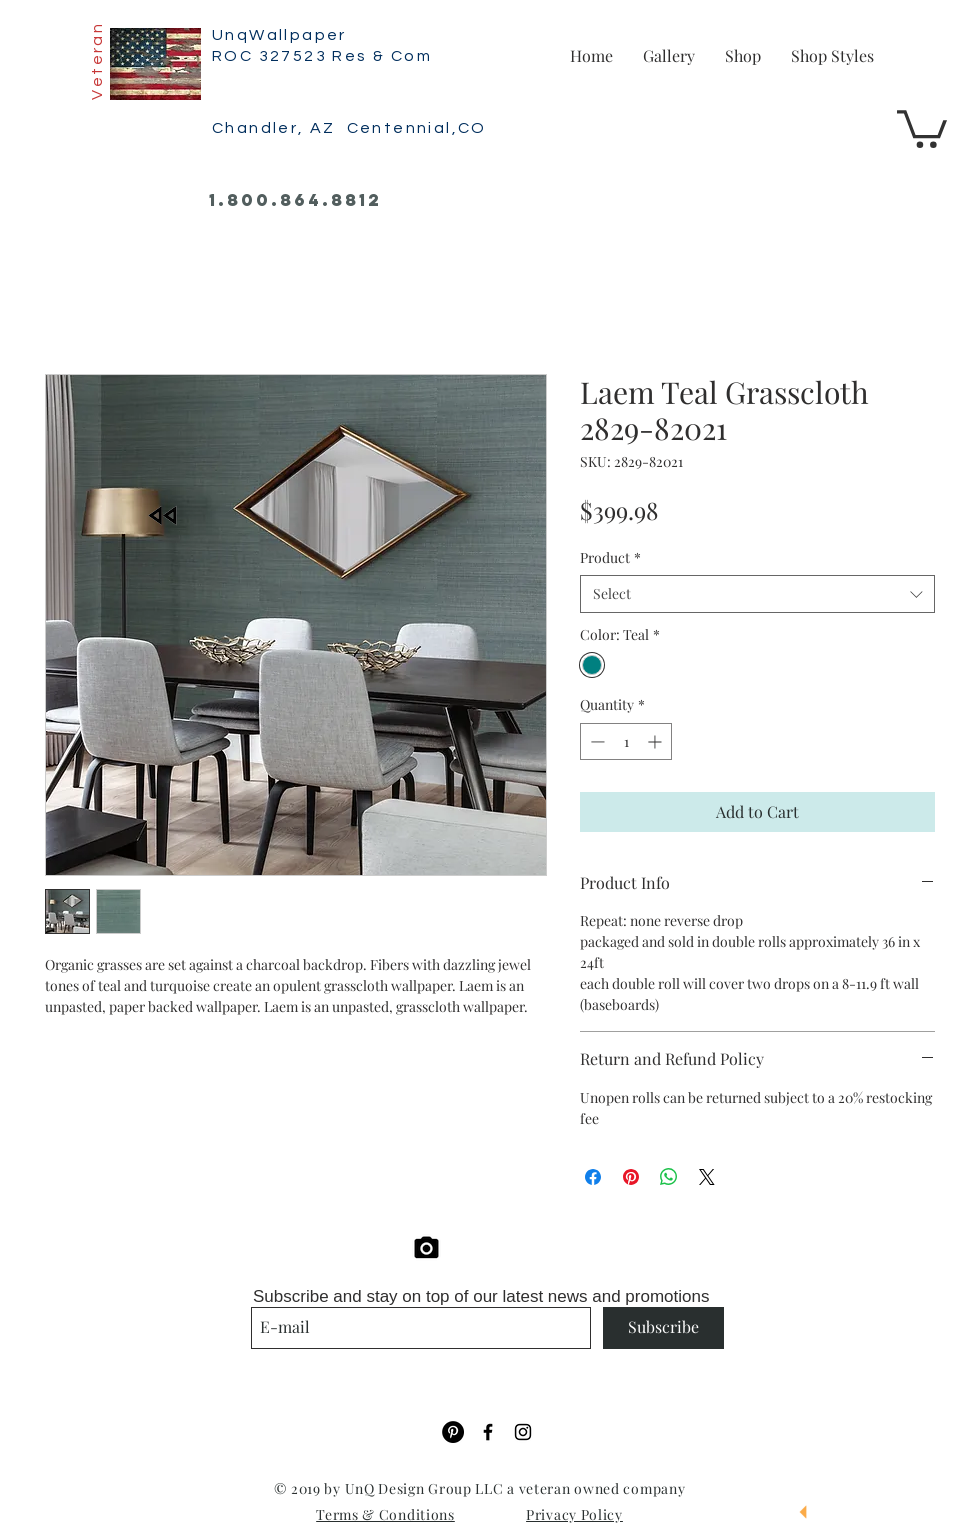  What do you see at coordinates (426, 1248) in the screenshot?
I see `open camera to take a photo` at bounding box center [426, 1248].